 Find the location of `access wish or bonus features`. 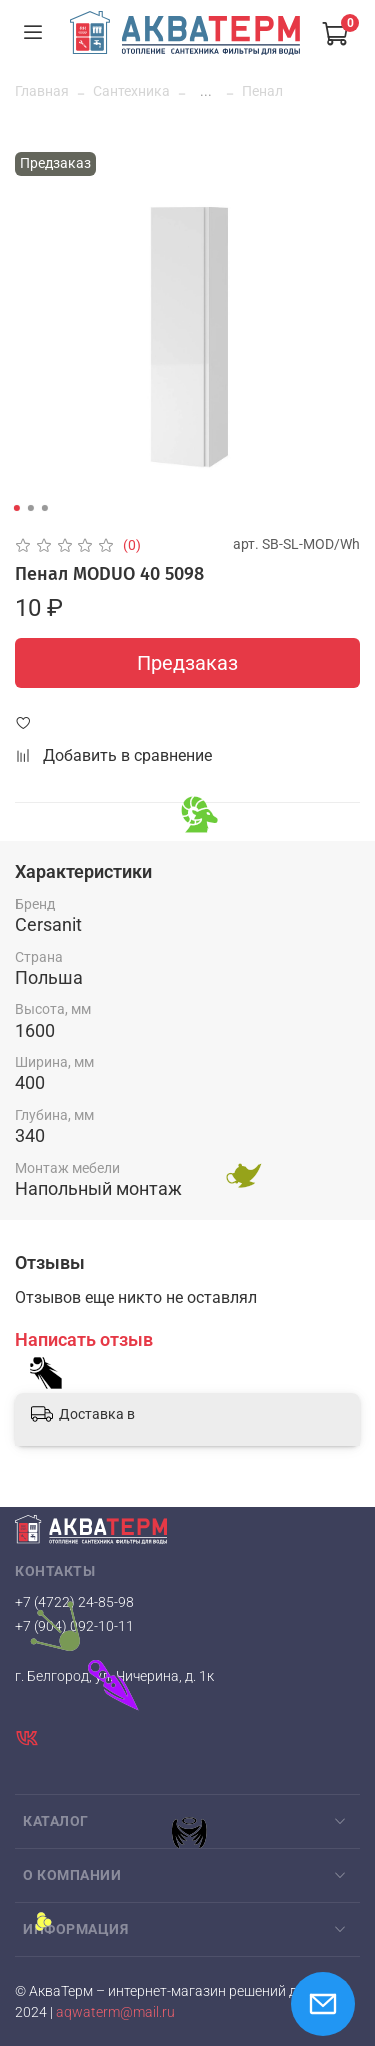

access wish or bonus features is located at coordinates (244, 1176).